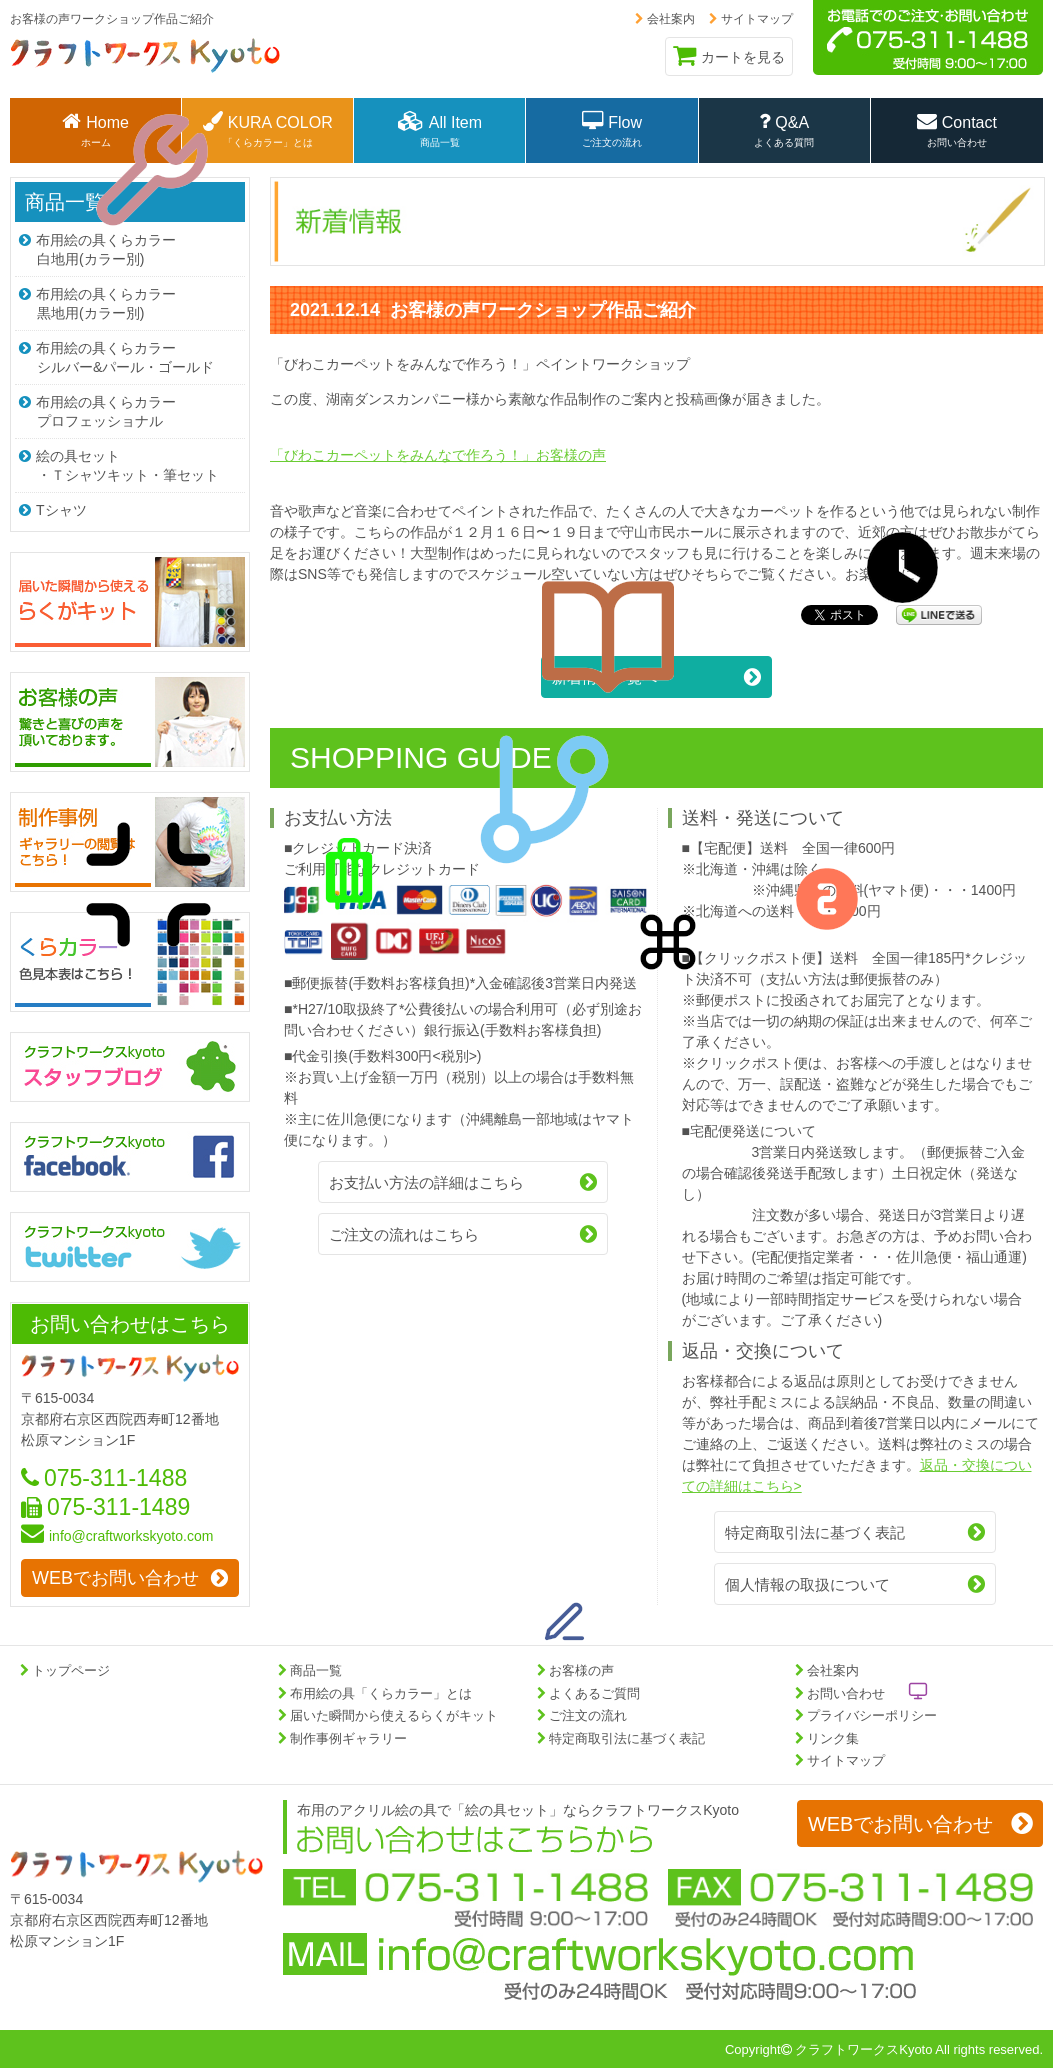 The width and height of the screenshot is (1053, 2068). I want to click on access travel or trip planning features, so click(349, 875).